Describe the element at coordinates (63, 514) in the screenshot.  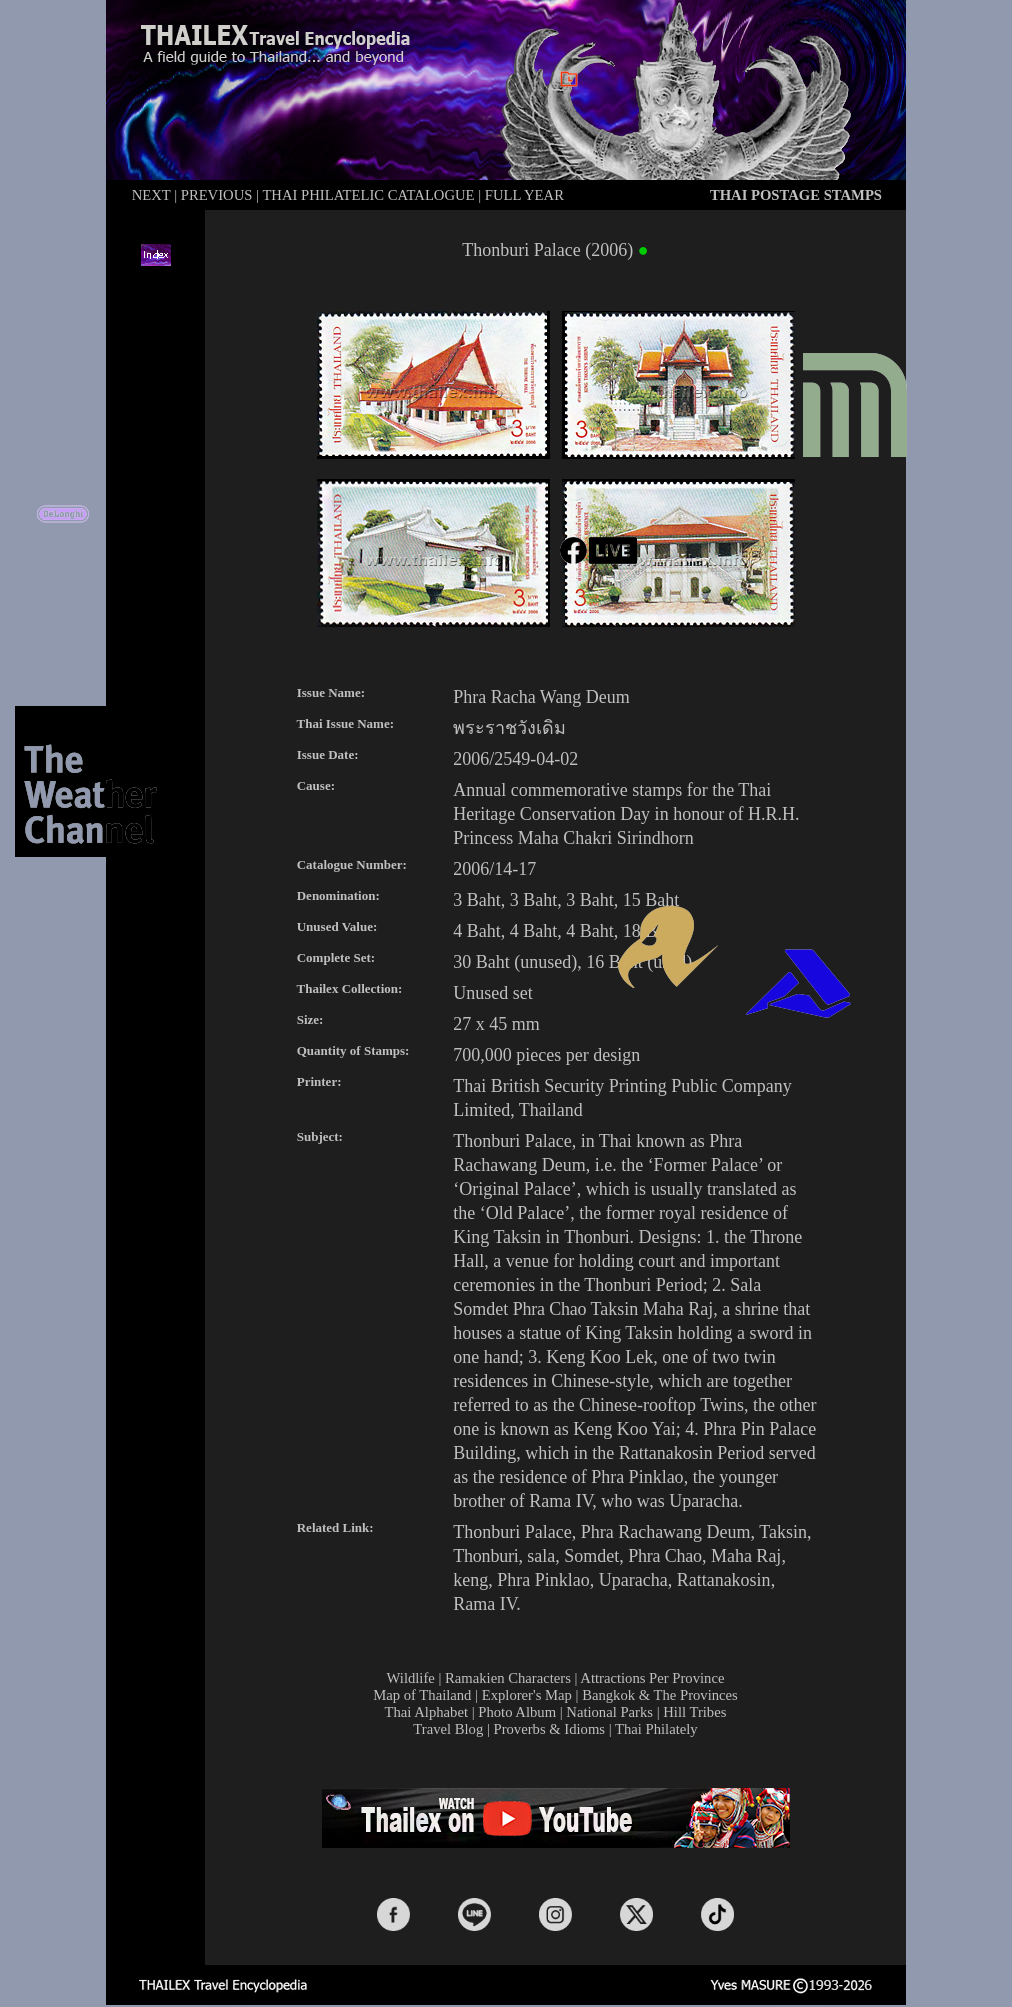
I see `De'Longhi brand logo` at that location.